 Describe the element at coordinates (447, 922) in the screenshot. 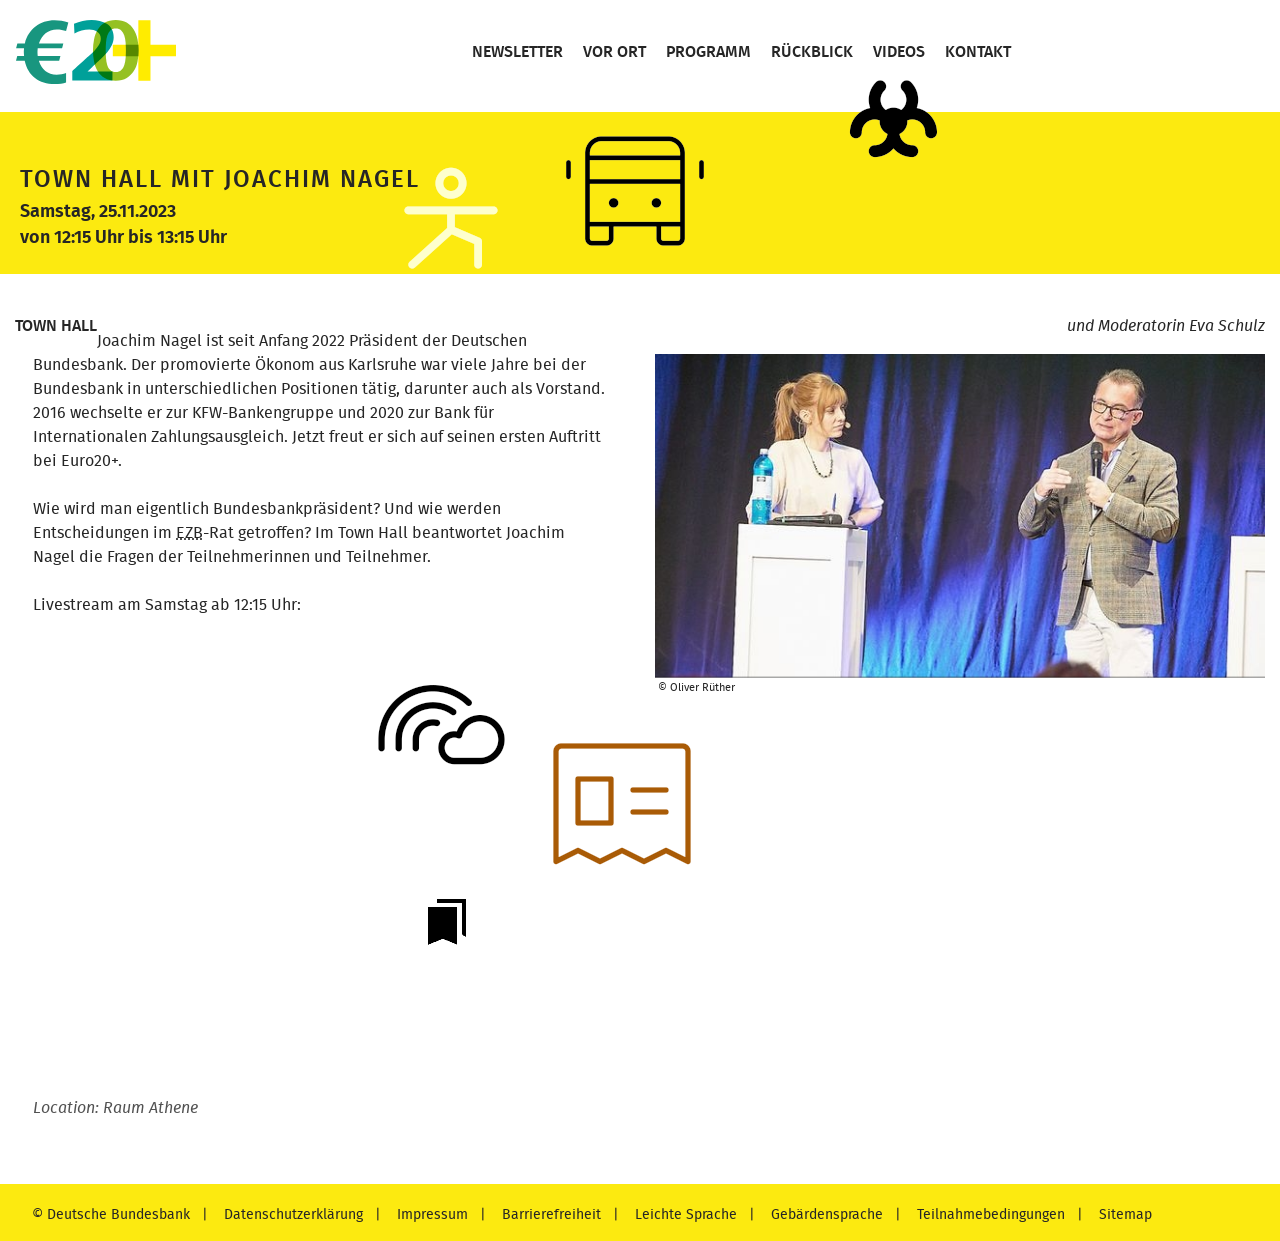

I see `view your saved bookmarks` at that location.